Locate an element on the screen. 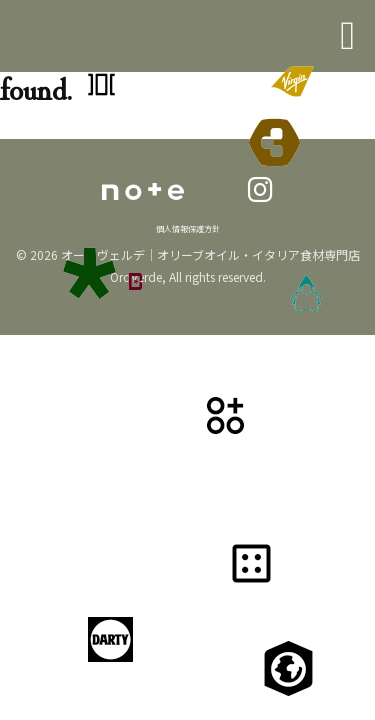 The height and width of the screenshot is (720, 375). Darty retail store app or website is located at coordinates (110, 639).